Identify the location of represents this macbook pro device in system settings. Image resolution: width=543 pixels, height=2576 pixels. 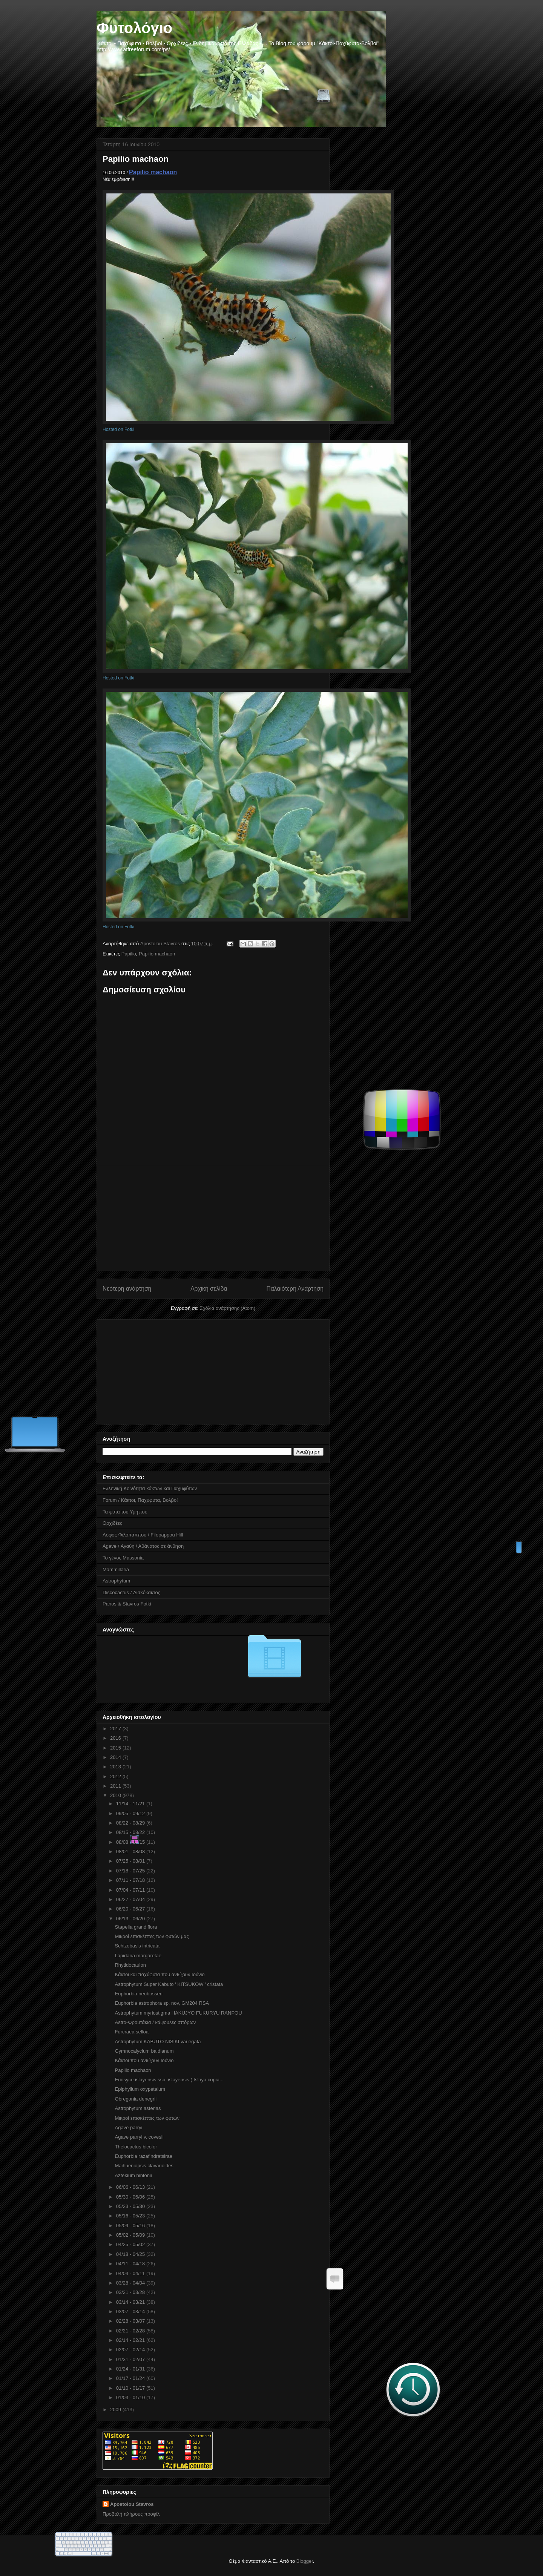
(35, 1432).